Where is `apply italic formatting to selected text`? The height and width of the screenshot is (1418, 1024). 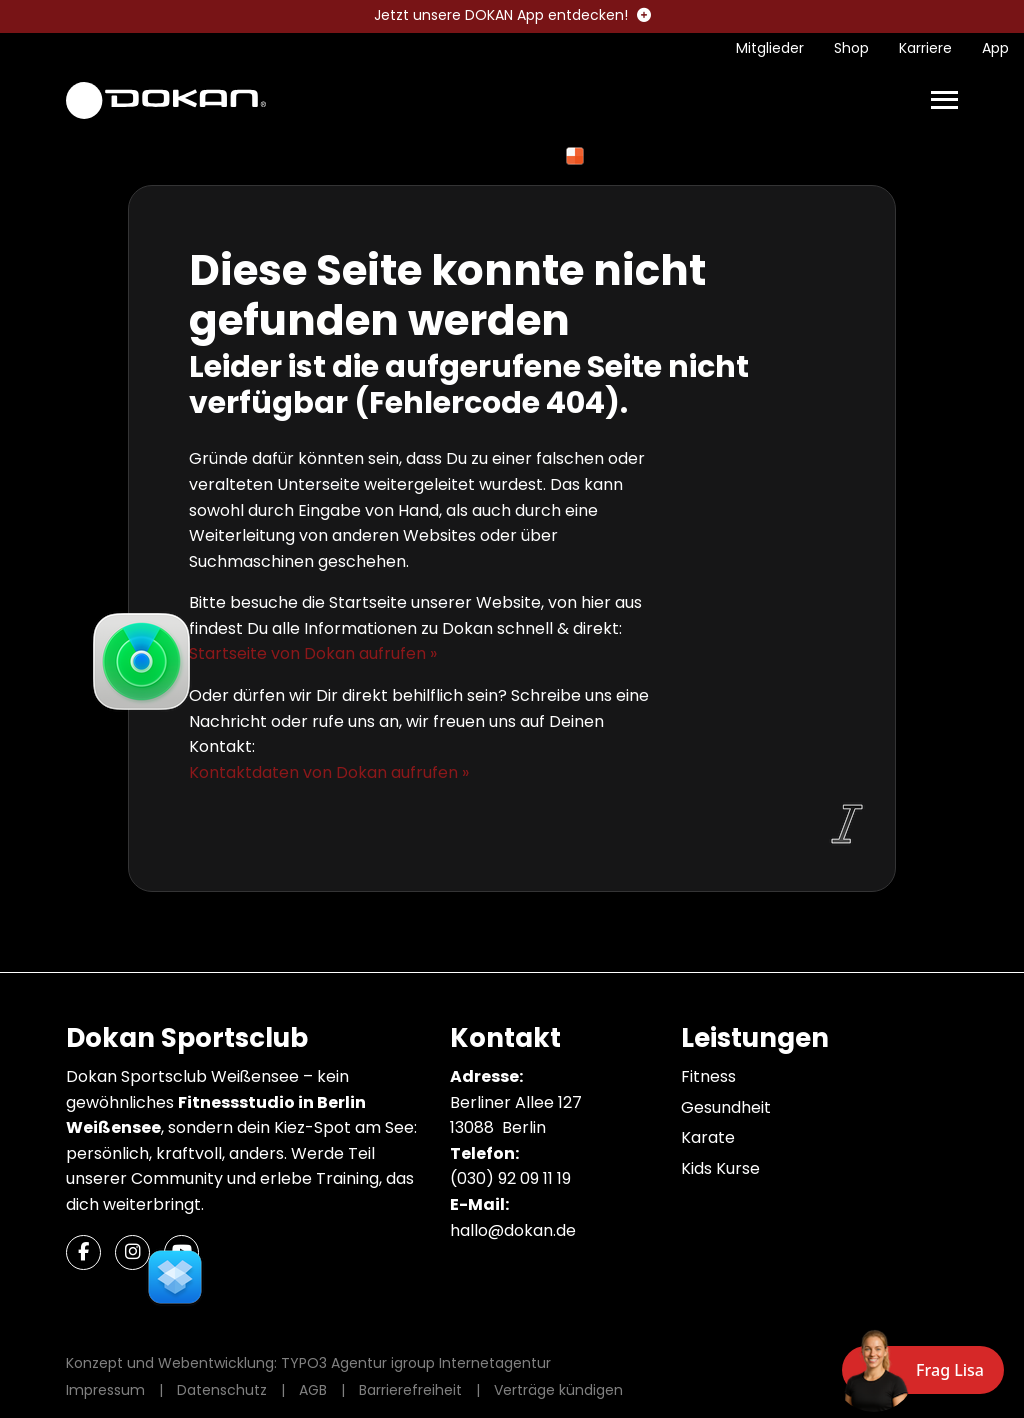
apply italic formatting to selected text is located at coordinates (847, 824).